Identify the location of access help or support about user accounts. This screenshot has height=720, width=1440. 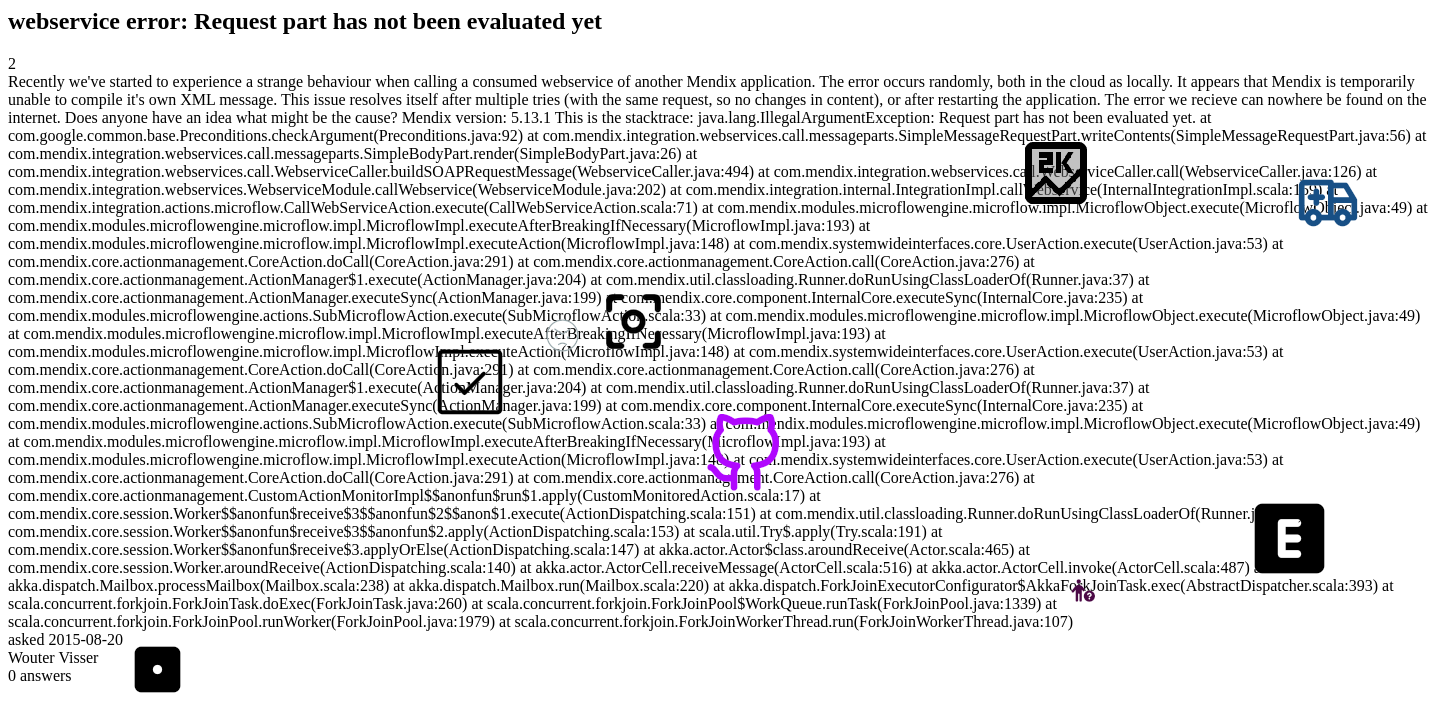
(1082, 590).